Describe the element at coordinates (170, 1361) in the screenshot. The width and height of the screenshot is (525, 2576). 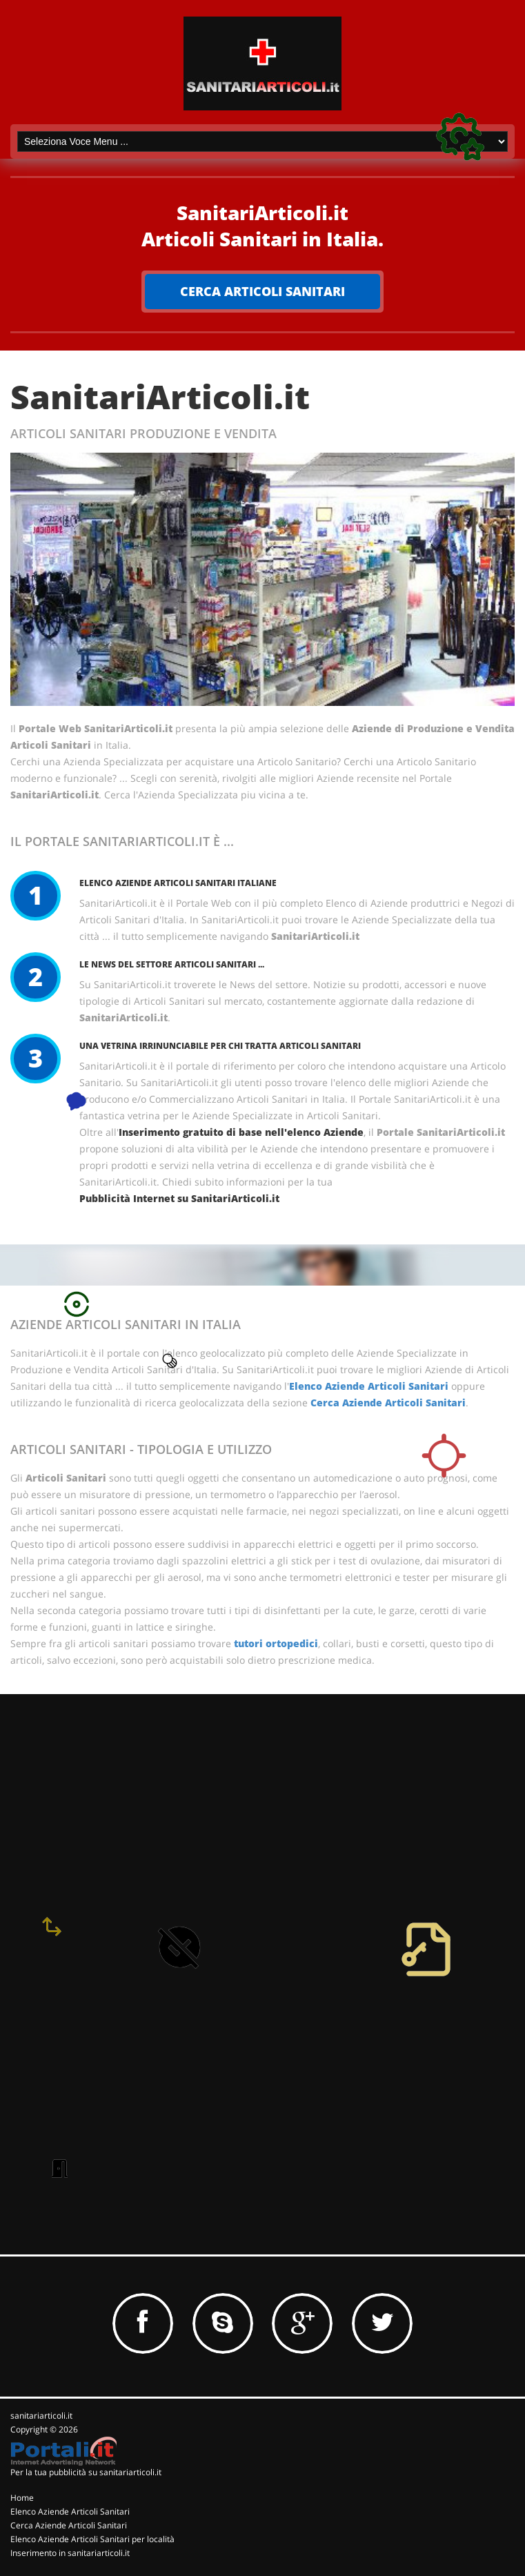
I see `subtract one shape from another` at that location.